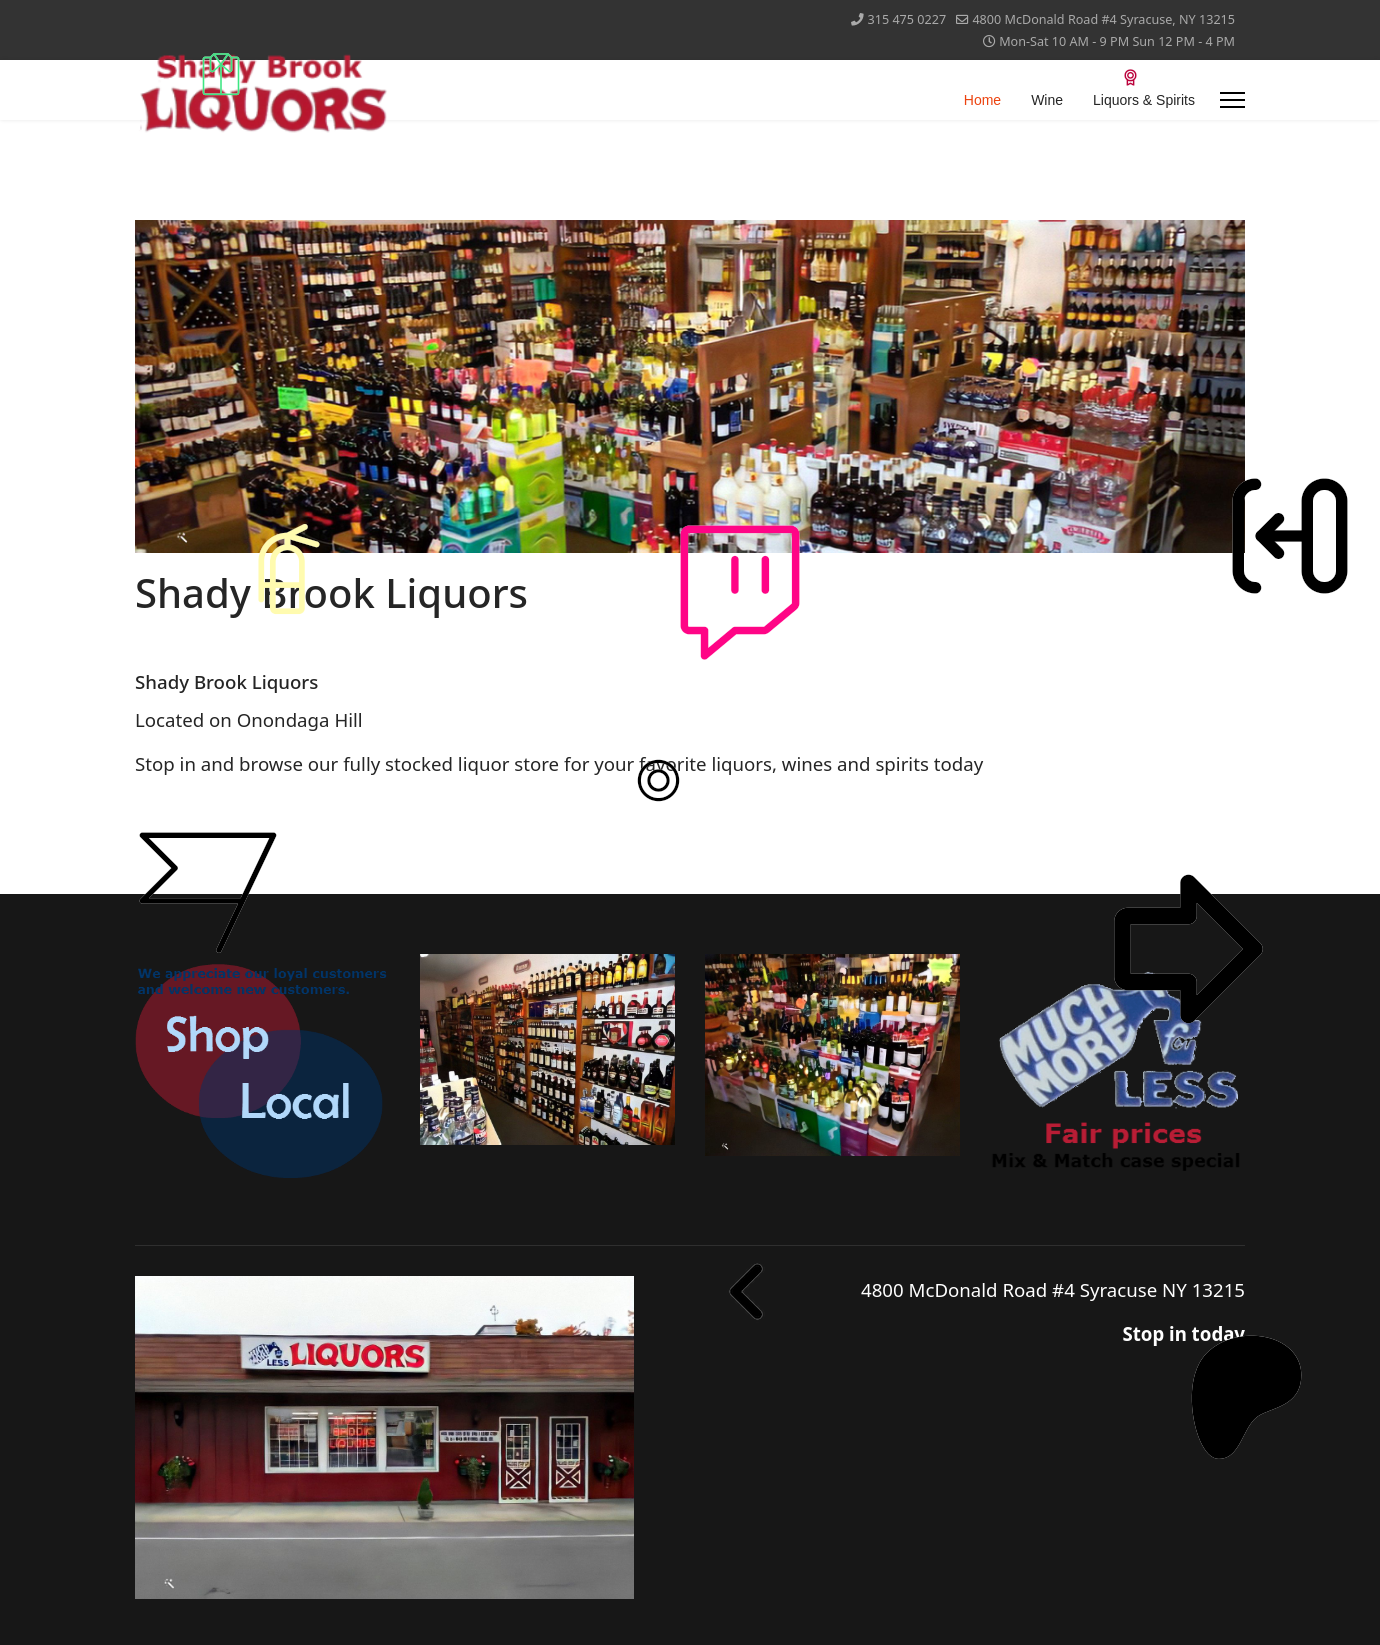 The width and height of the screenshot is (1380, 1645). I want to click on link to patreon creator page, so click(1242, 1395).